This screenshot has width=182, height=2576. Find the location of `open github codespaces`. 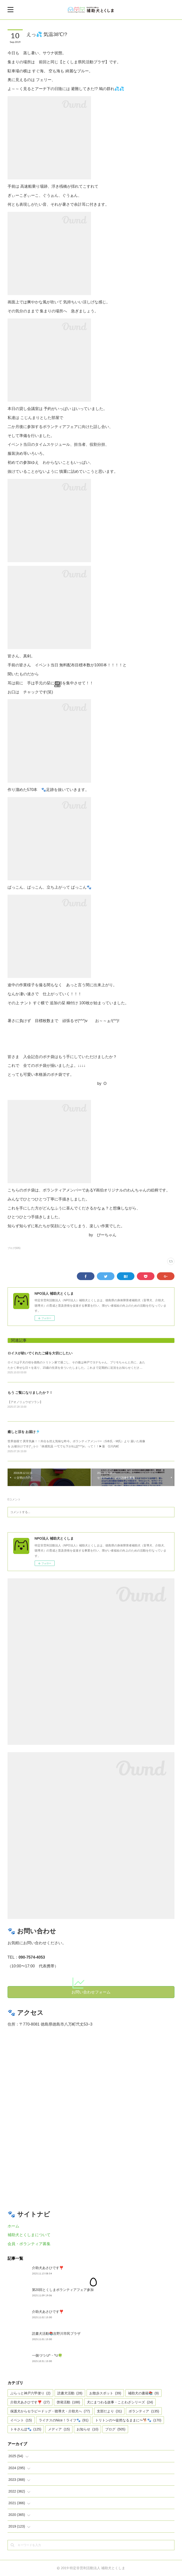

open github codespaces is located at coordinates (57, 684).